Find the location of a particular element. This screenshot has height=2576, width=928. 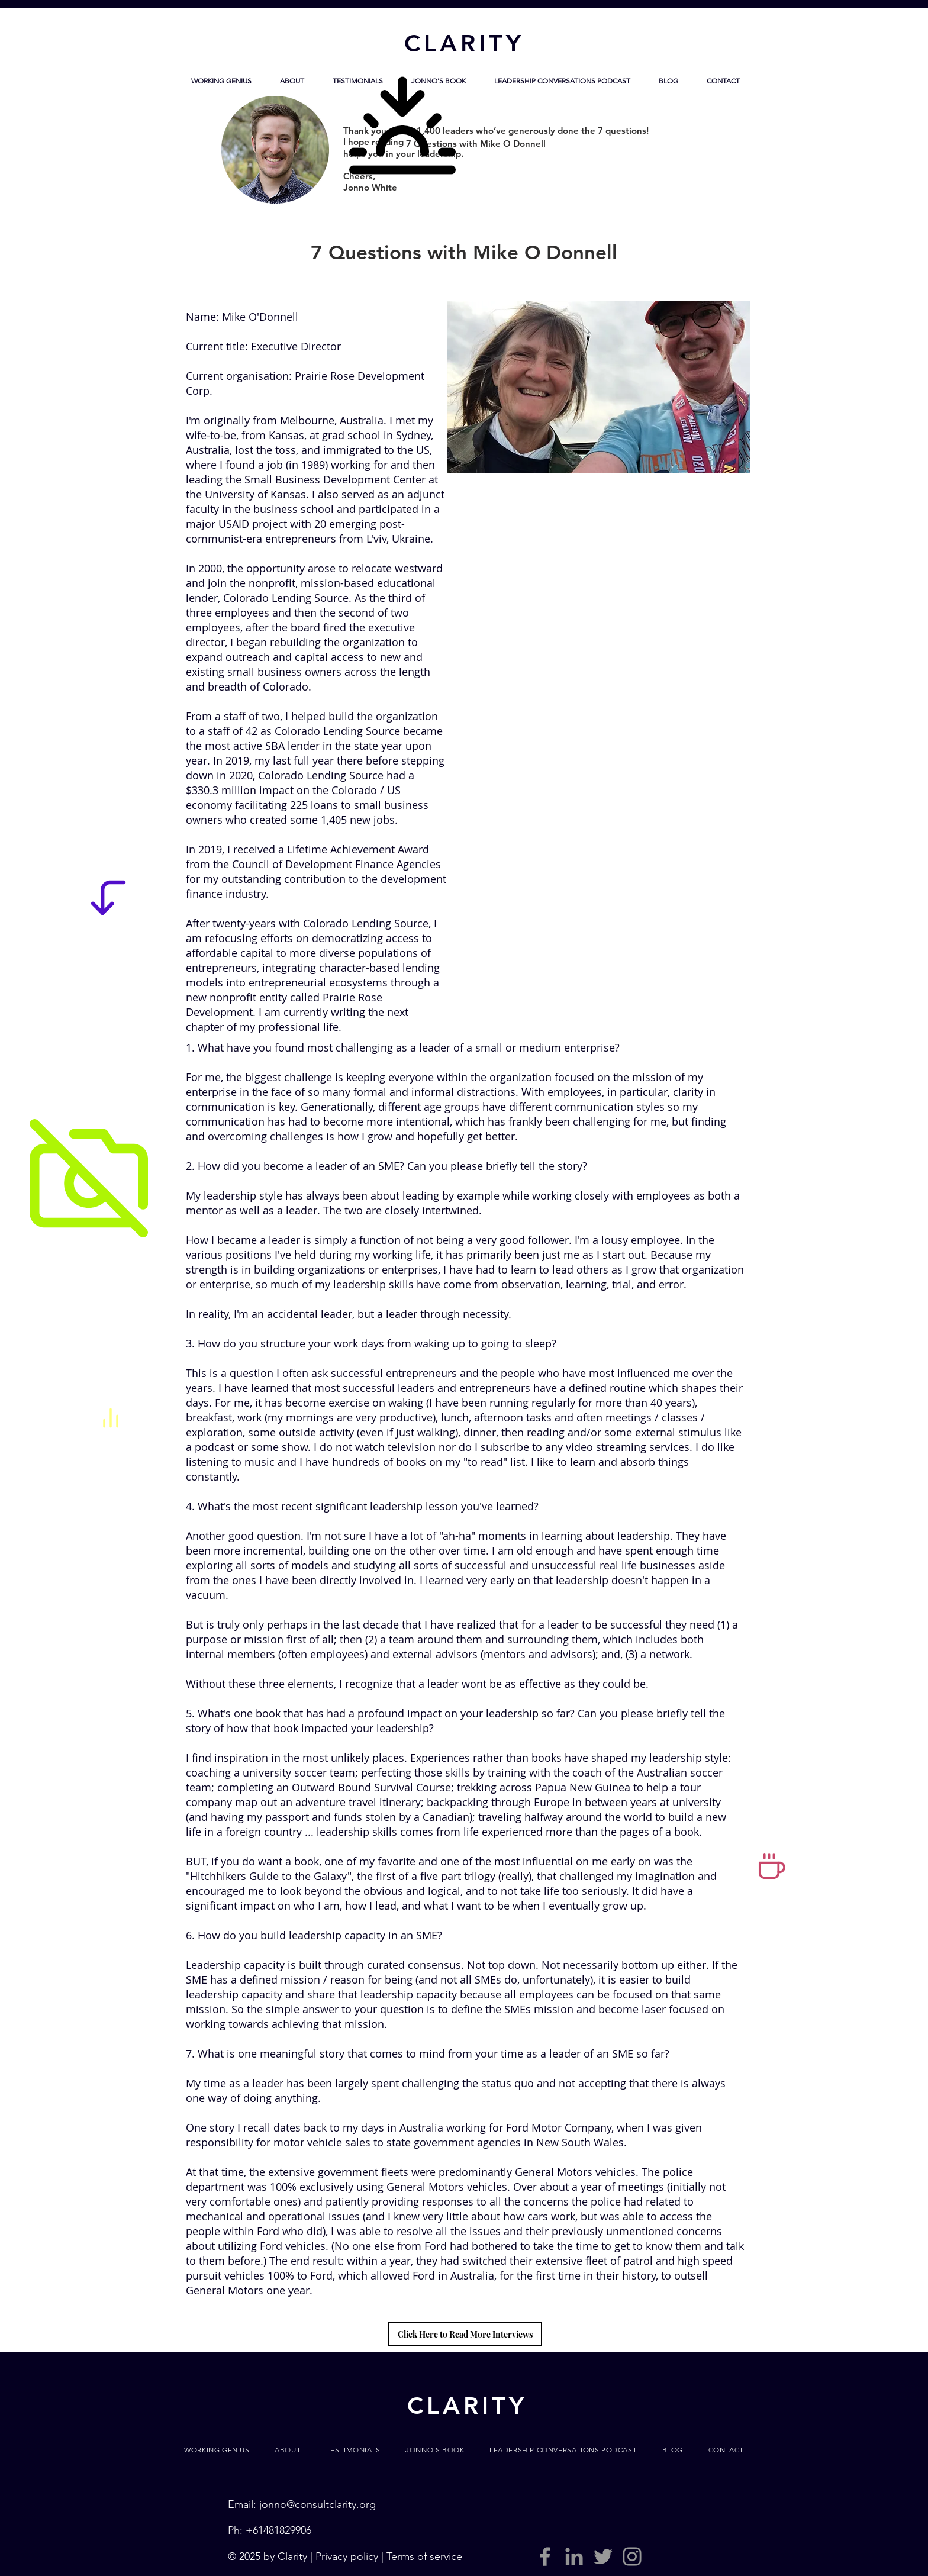

find nearby coffee shops or cafes is located at coordinates (771, 1867).